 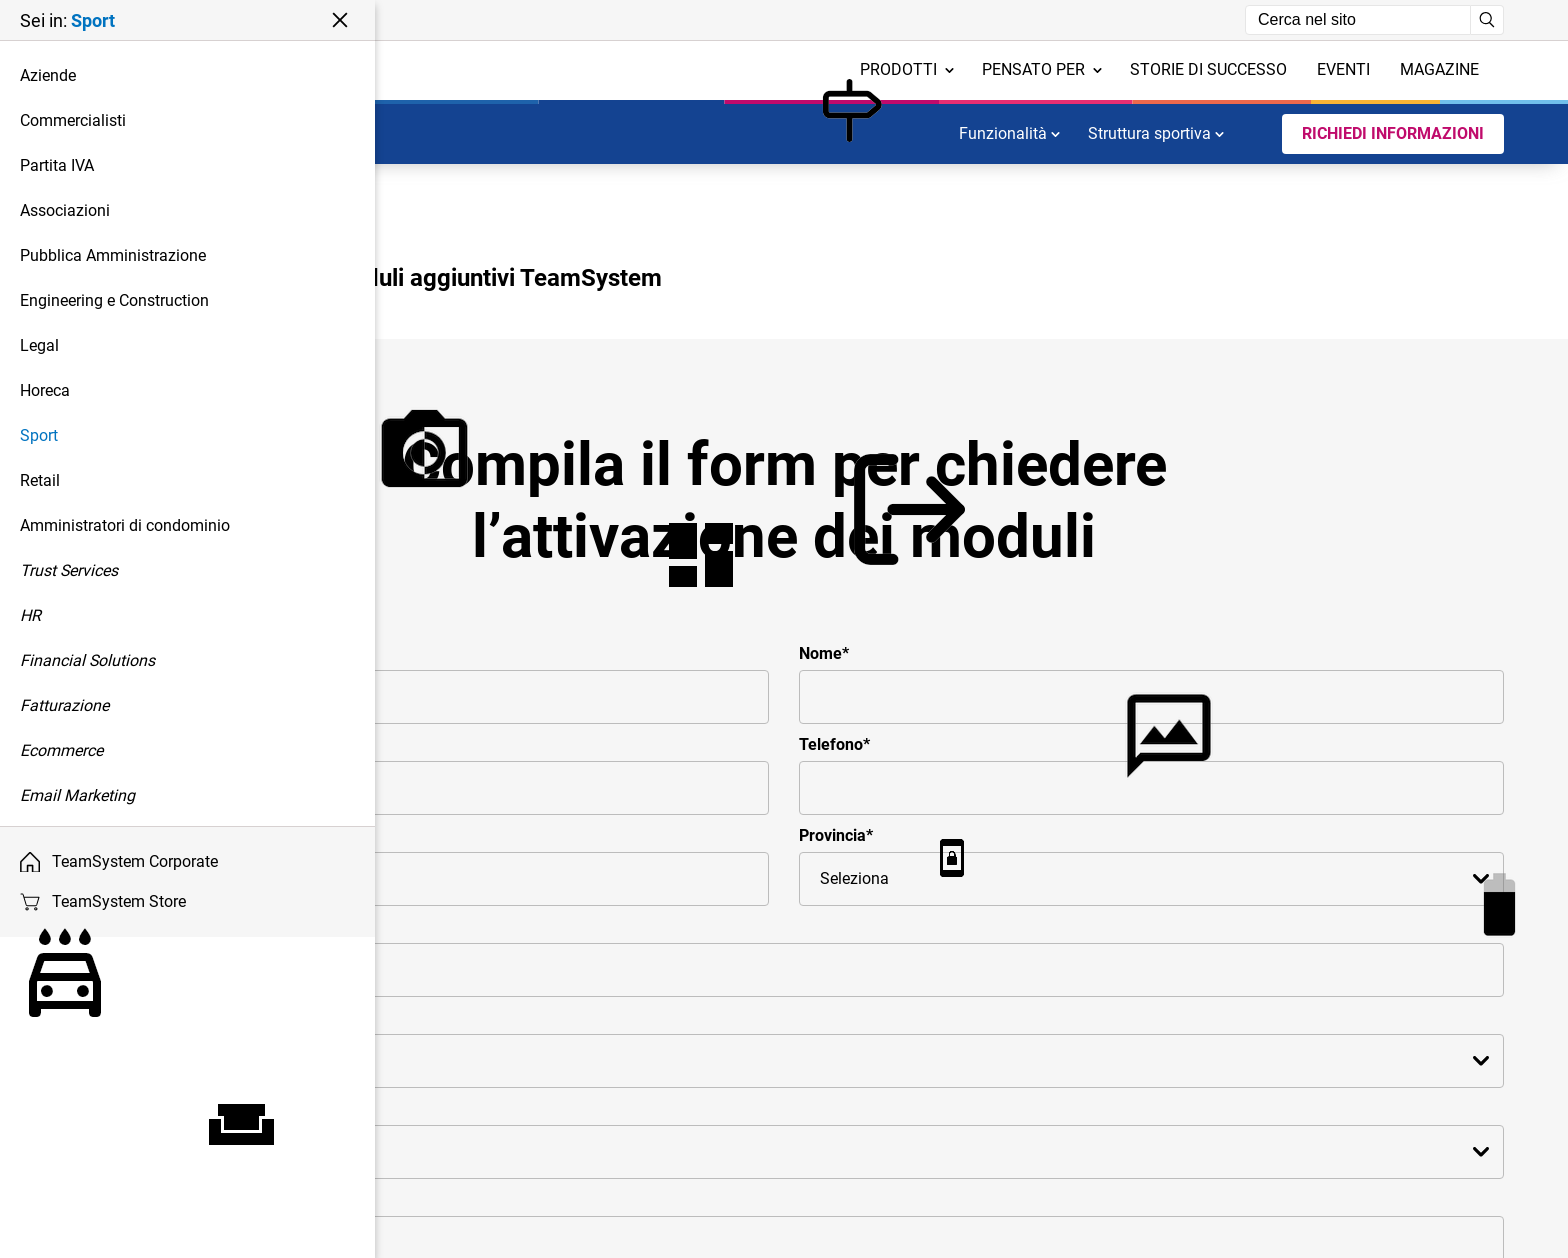 What do you see at coordinates (241, 1124) in the screenshot?
I see `view weekend or leisure activities` at bounding box center [241, 1124].